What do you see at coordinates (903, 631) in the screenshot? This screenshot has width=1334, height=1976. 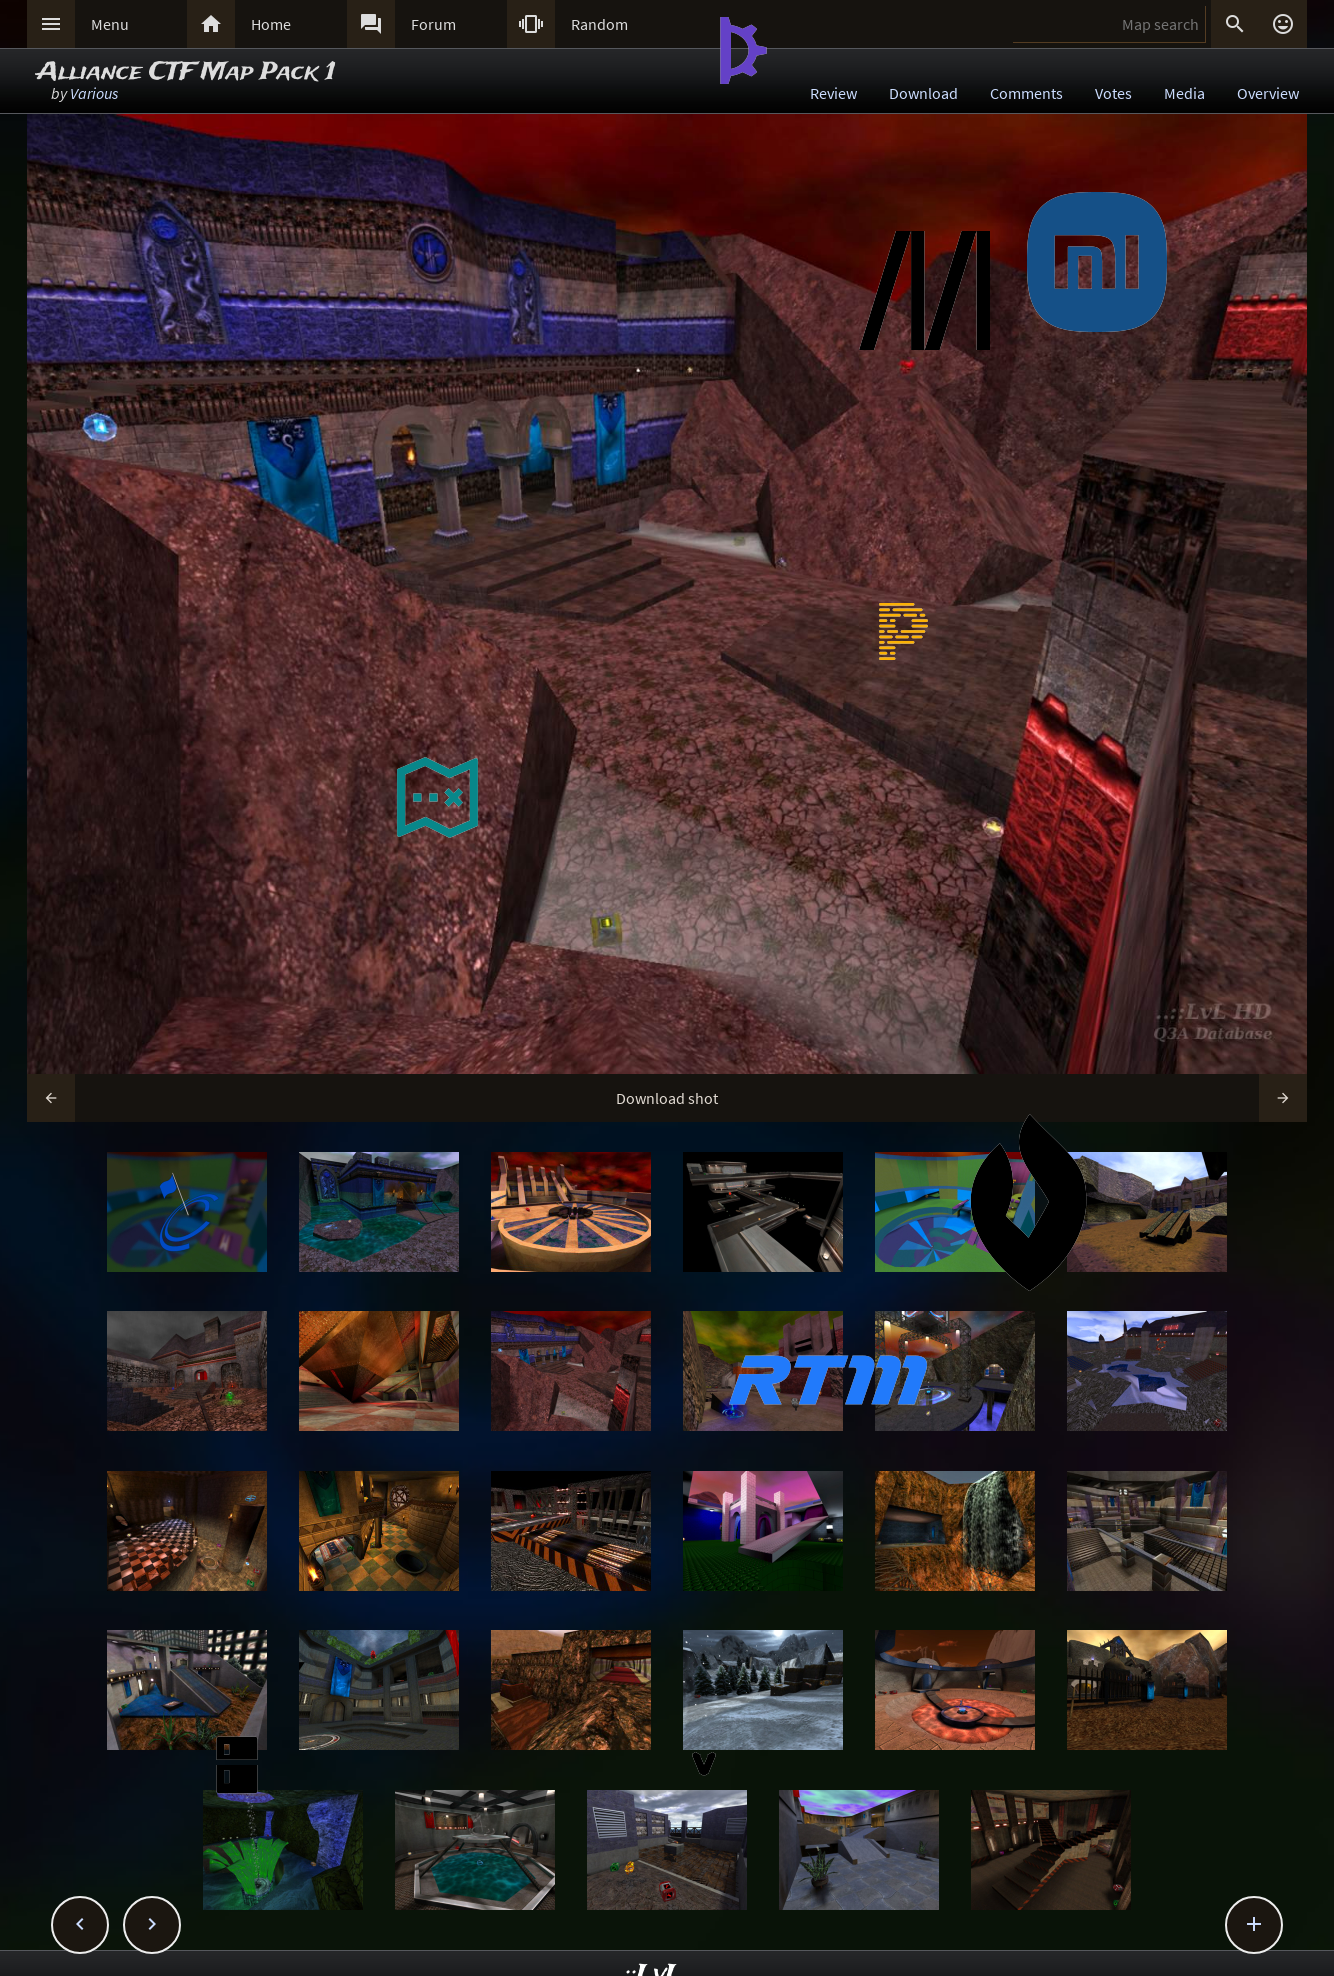 I see `prettier code formatter logo` at bounding box center [903, 631].